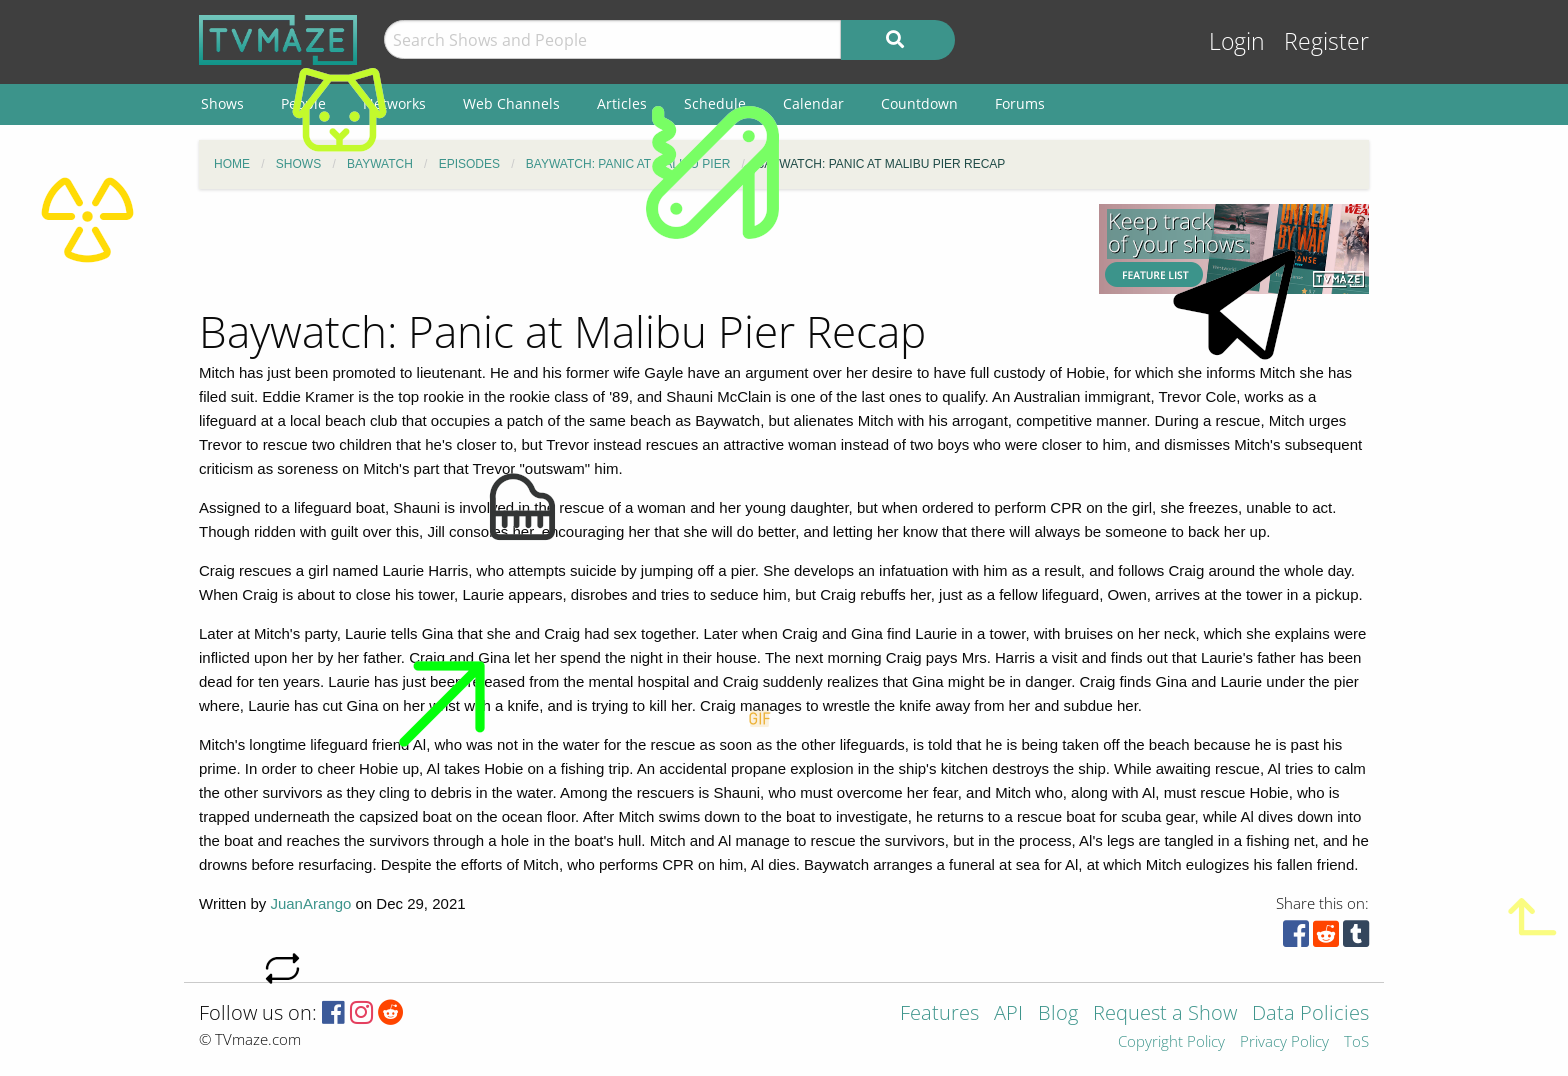 This screenshot has height=1076, width=1568. Describe the element at coordinates (712, 172) in the screenshot. I see `access multi-tool or utility functions` at that location.